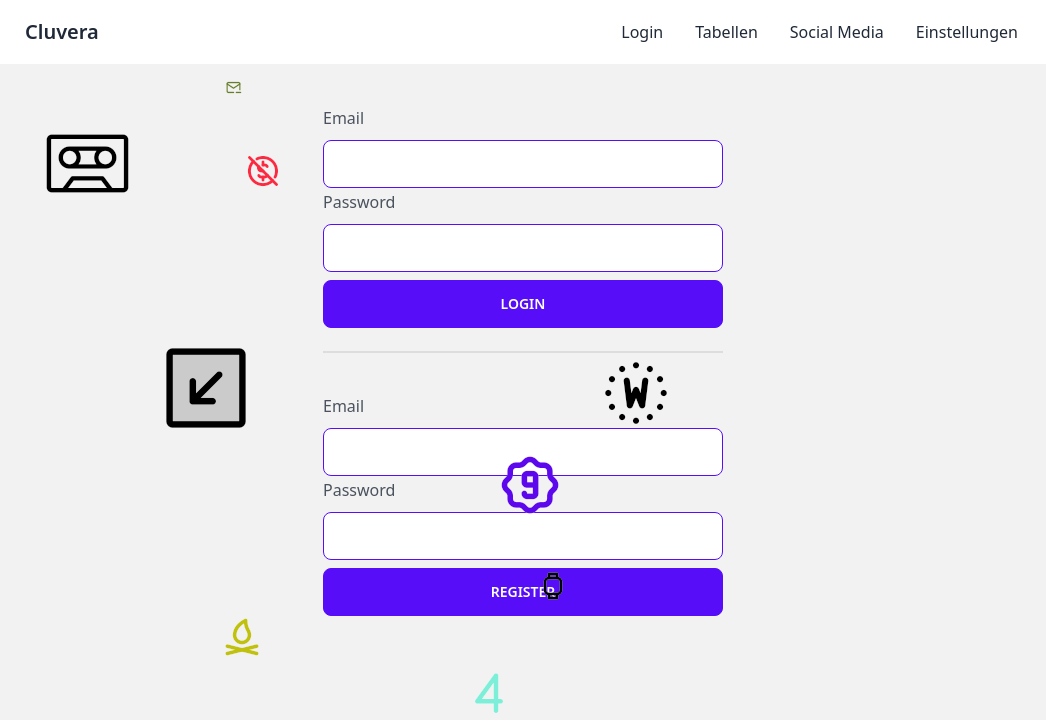  I want to click on indicates rank or position number 9, so click(530, 485).